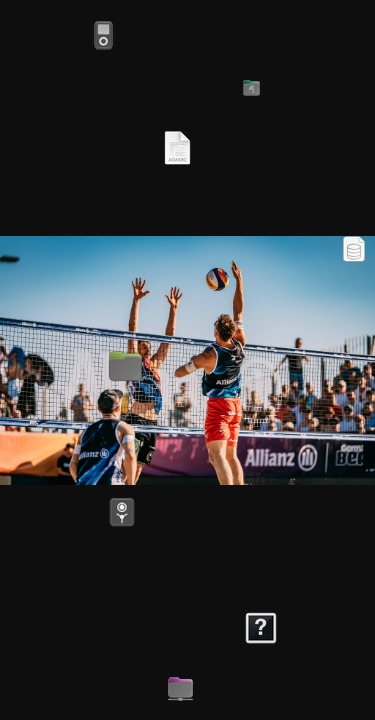  What do you see at coordinates (180, 688) in the screenshot?
I see `access files stored on a remote server or network location` at bounding box center [180, 688].